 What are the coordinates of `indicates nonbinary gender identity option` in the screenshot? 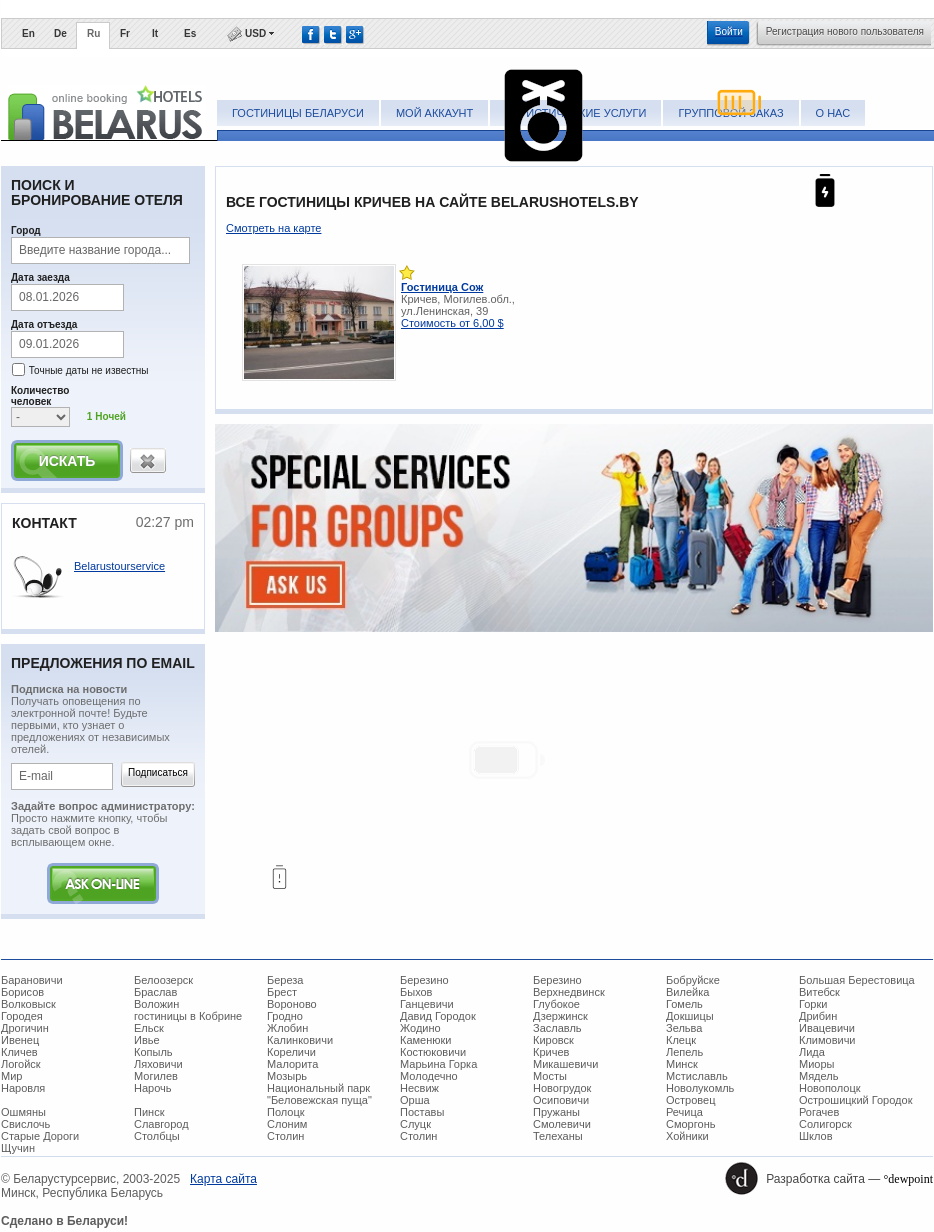 It's located at (543, 115).